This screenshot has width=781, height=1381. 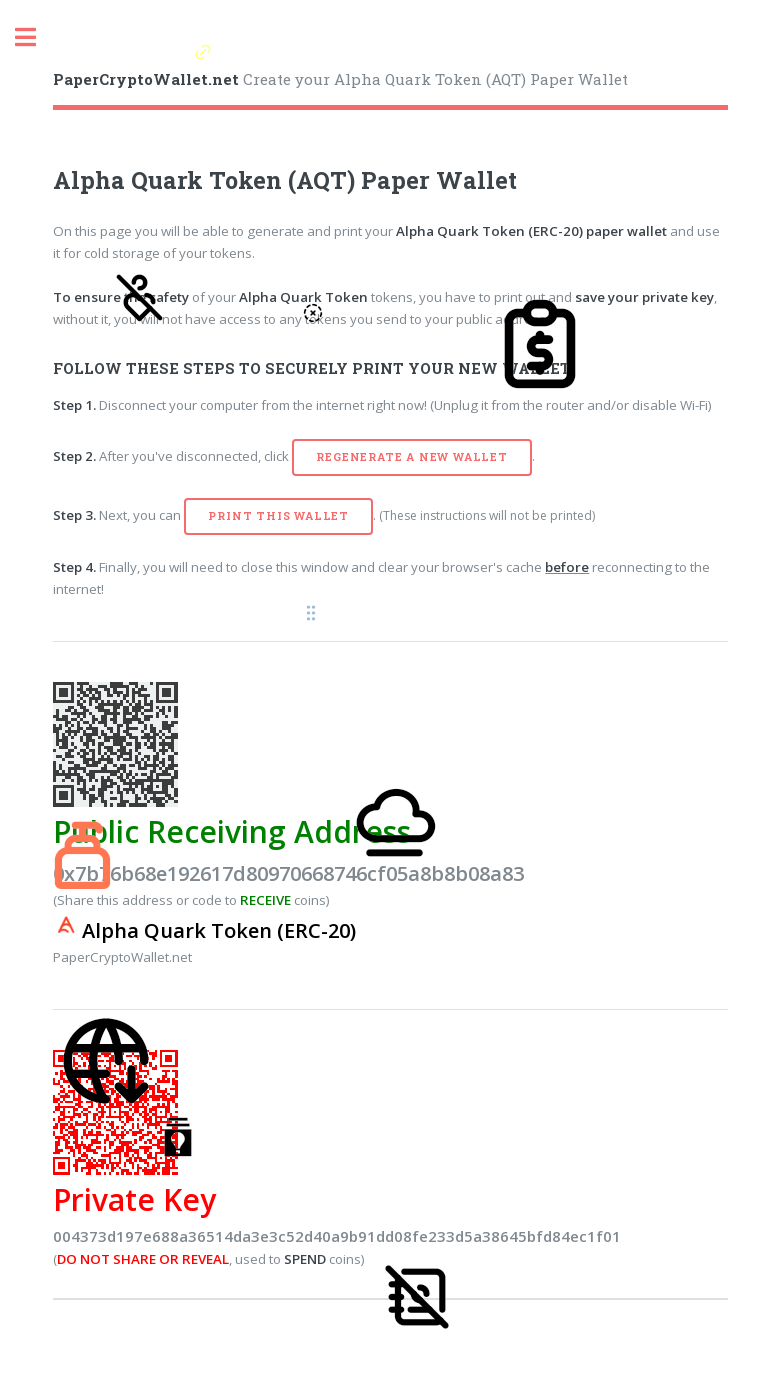 What do you see at coordinates (313, 313) in the screenshot?
I see `cancel a pending or in-progress action` at bounding box center [313, 313].